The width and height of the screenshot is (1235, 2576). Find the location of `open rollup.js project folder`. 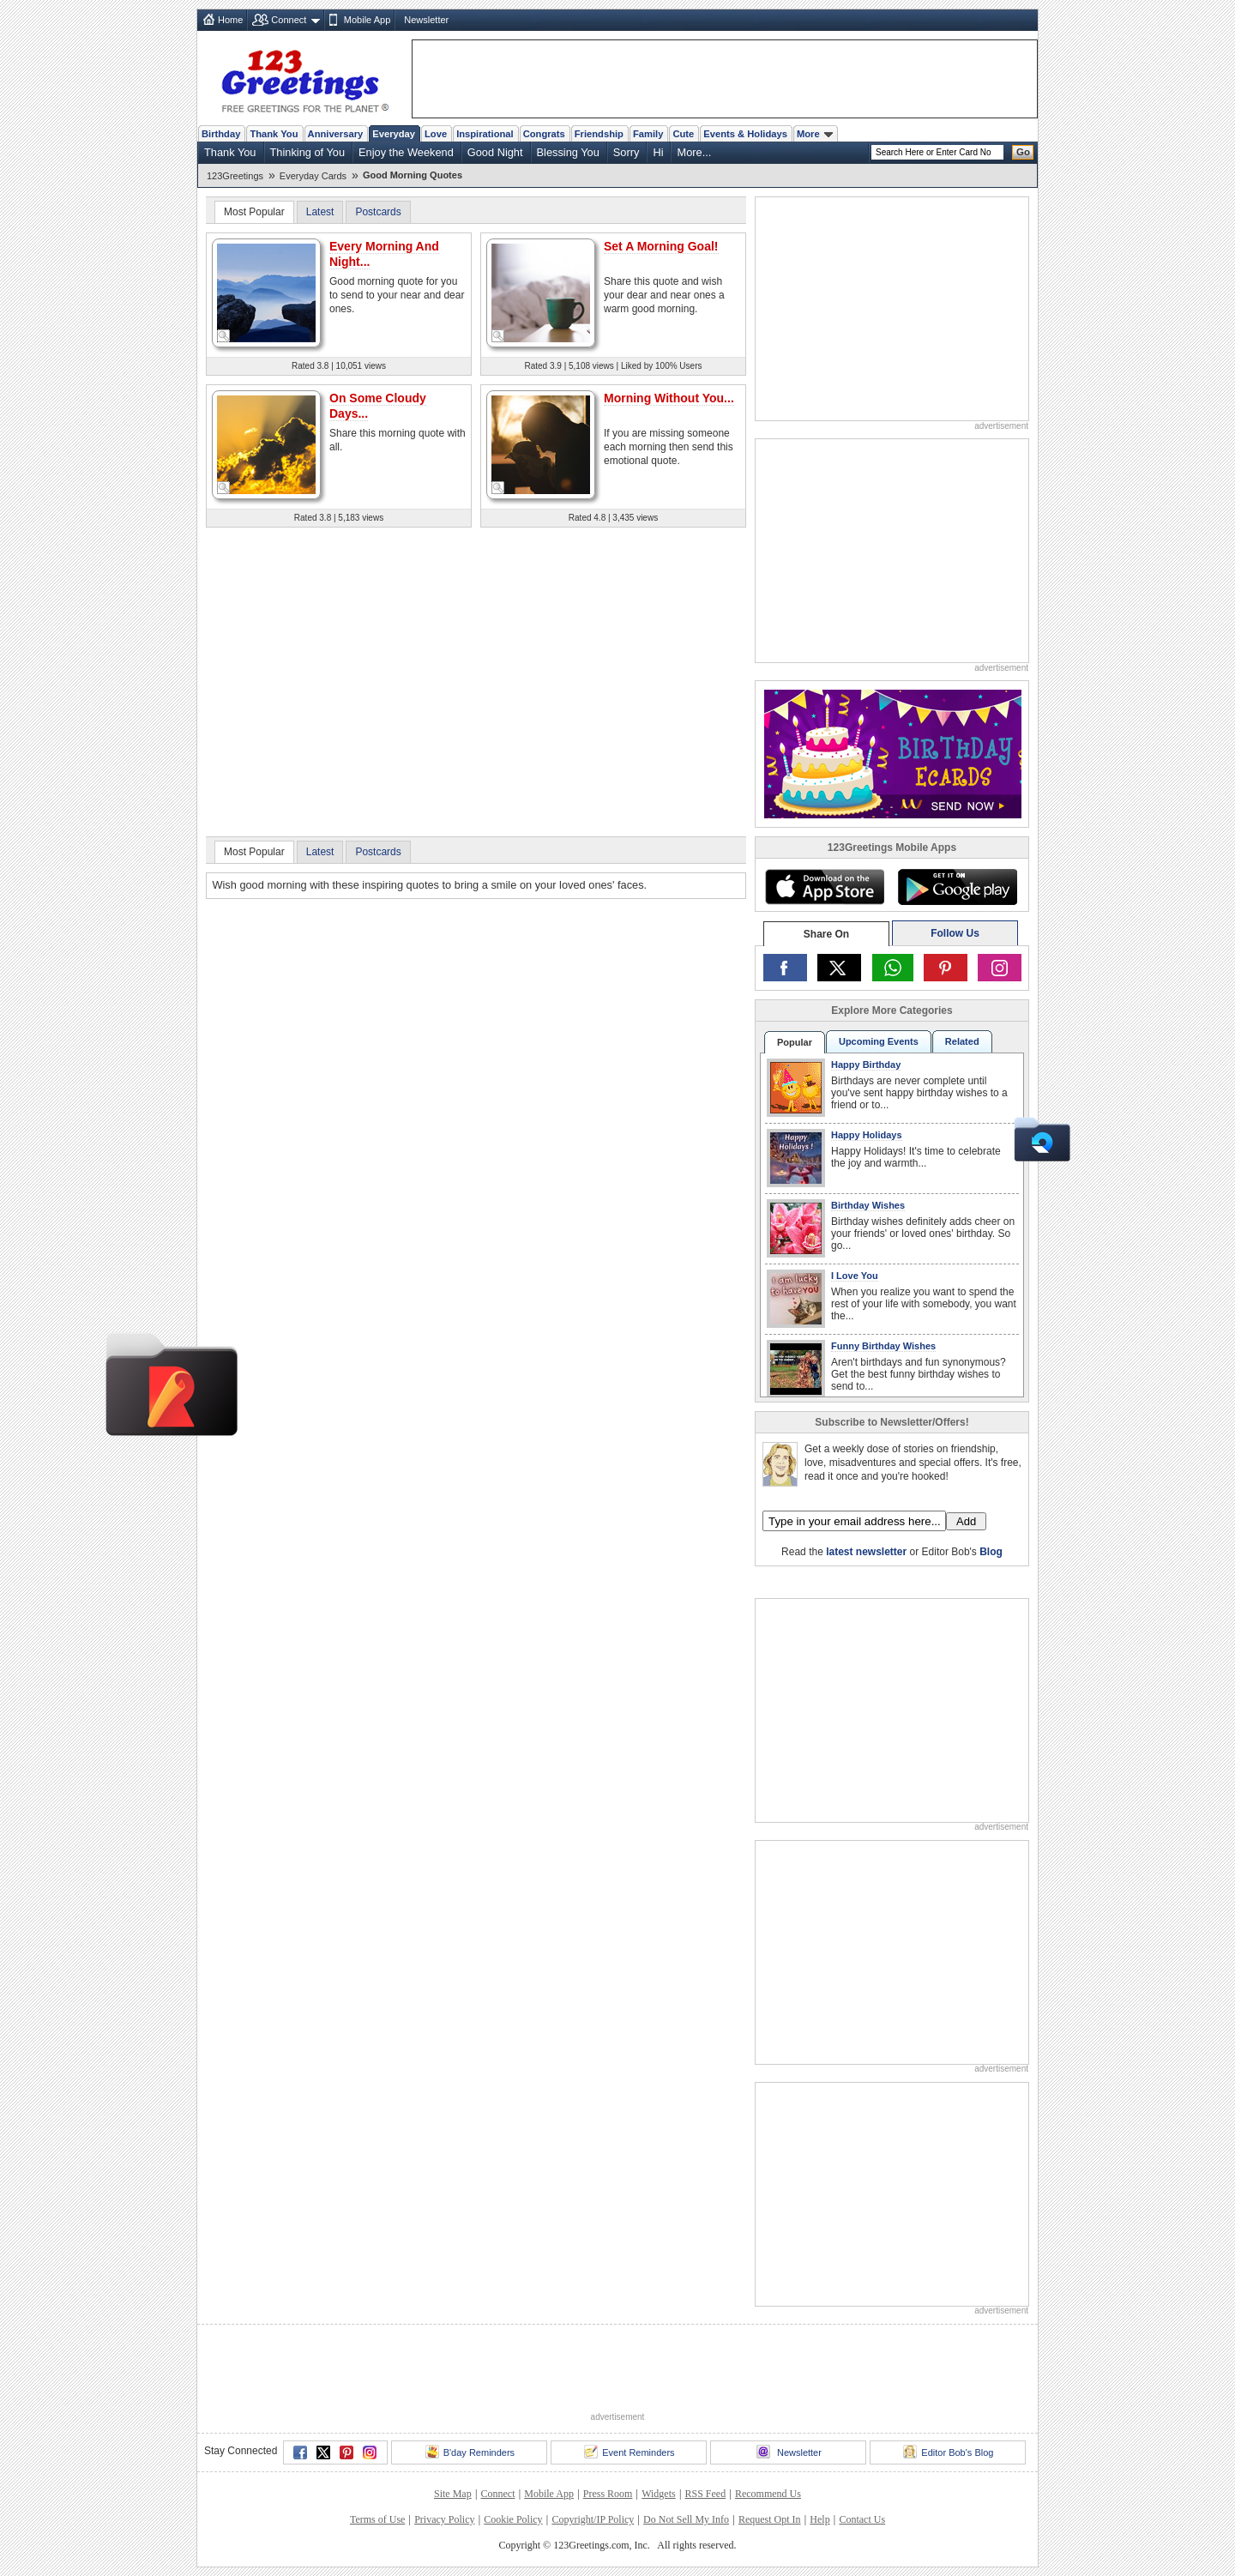

open rollup.js project folder is located at coordinates (171, 1387).